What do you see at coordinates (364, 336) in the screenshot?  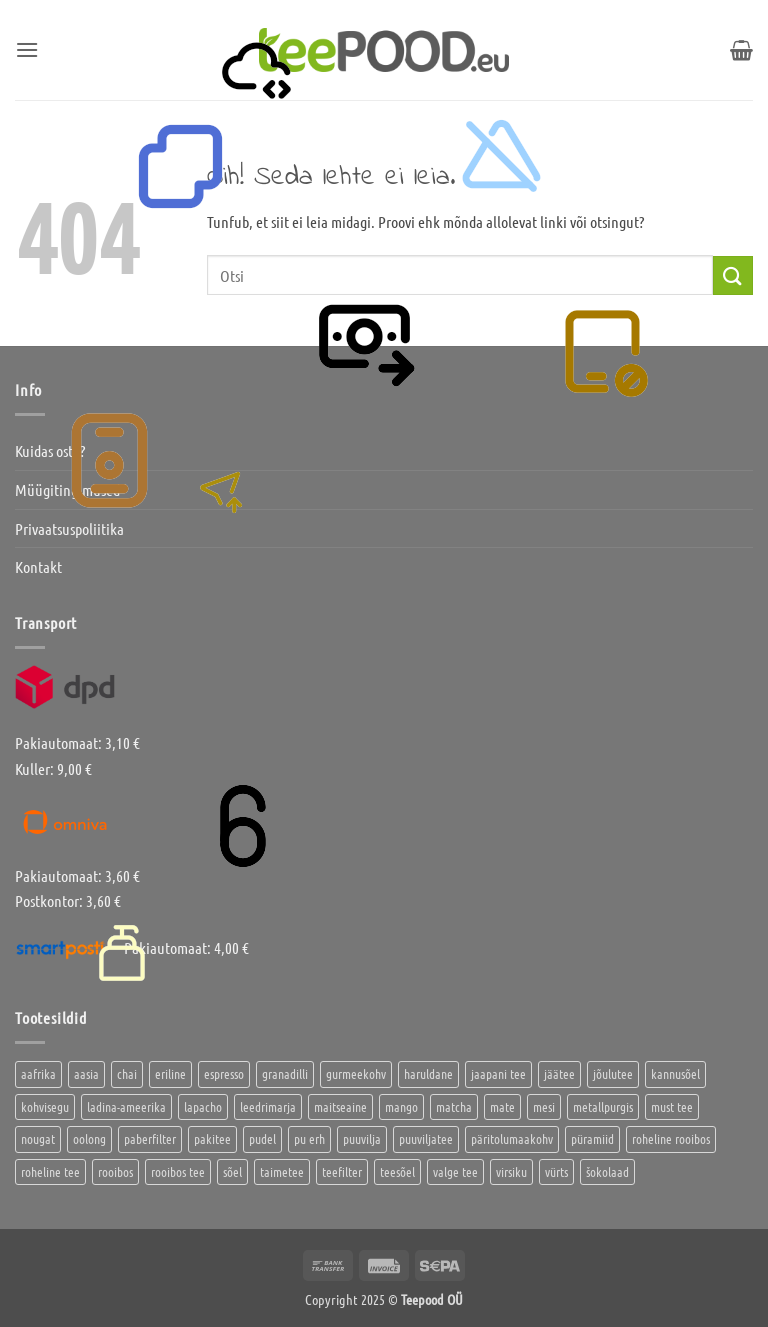 I see `transfer money or send funds` at bounding box center [364, 336].